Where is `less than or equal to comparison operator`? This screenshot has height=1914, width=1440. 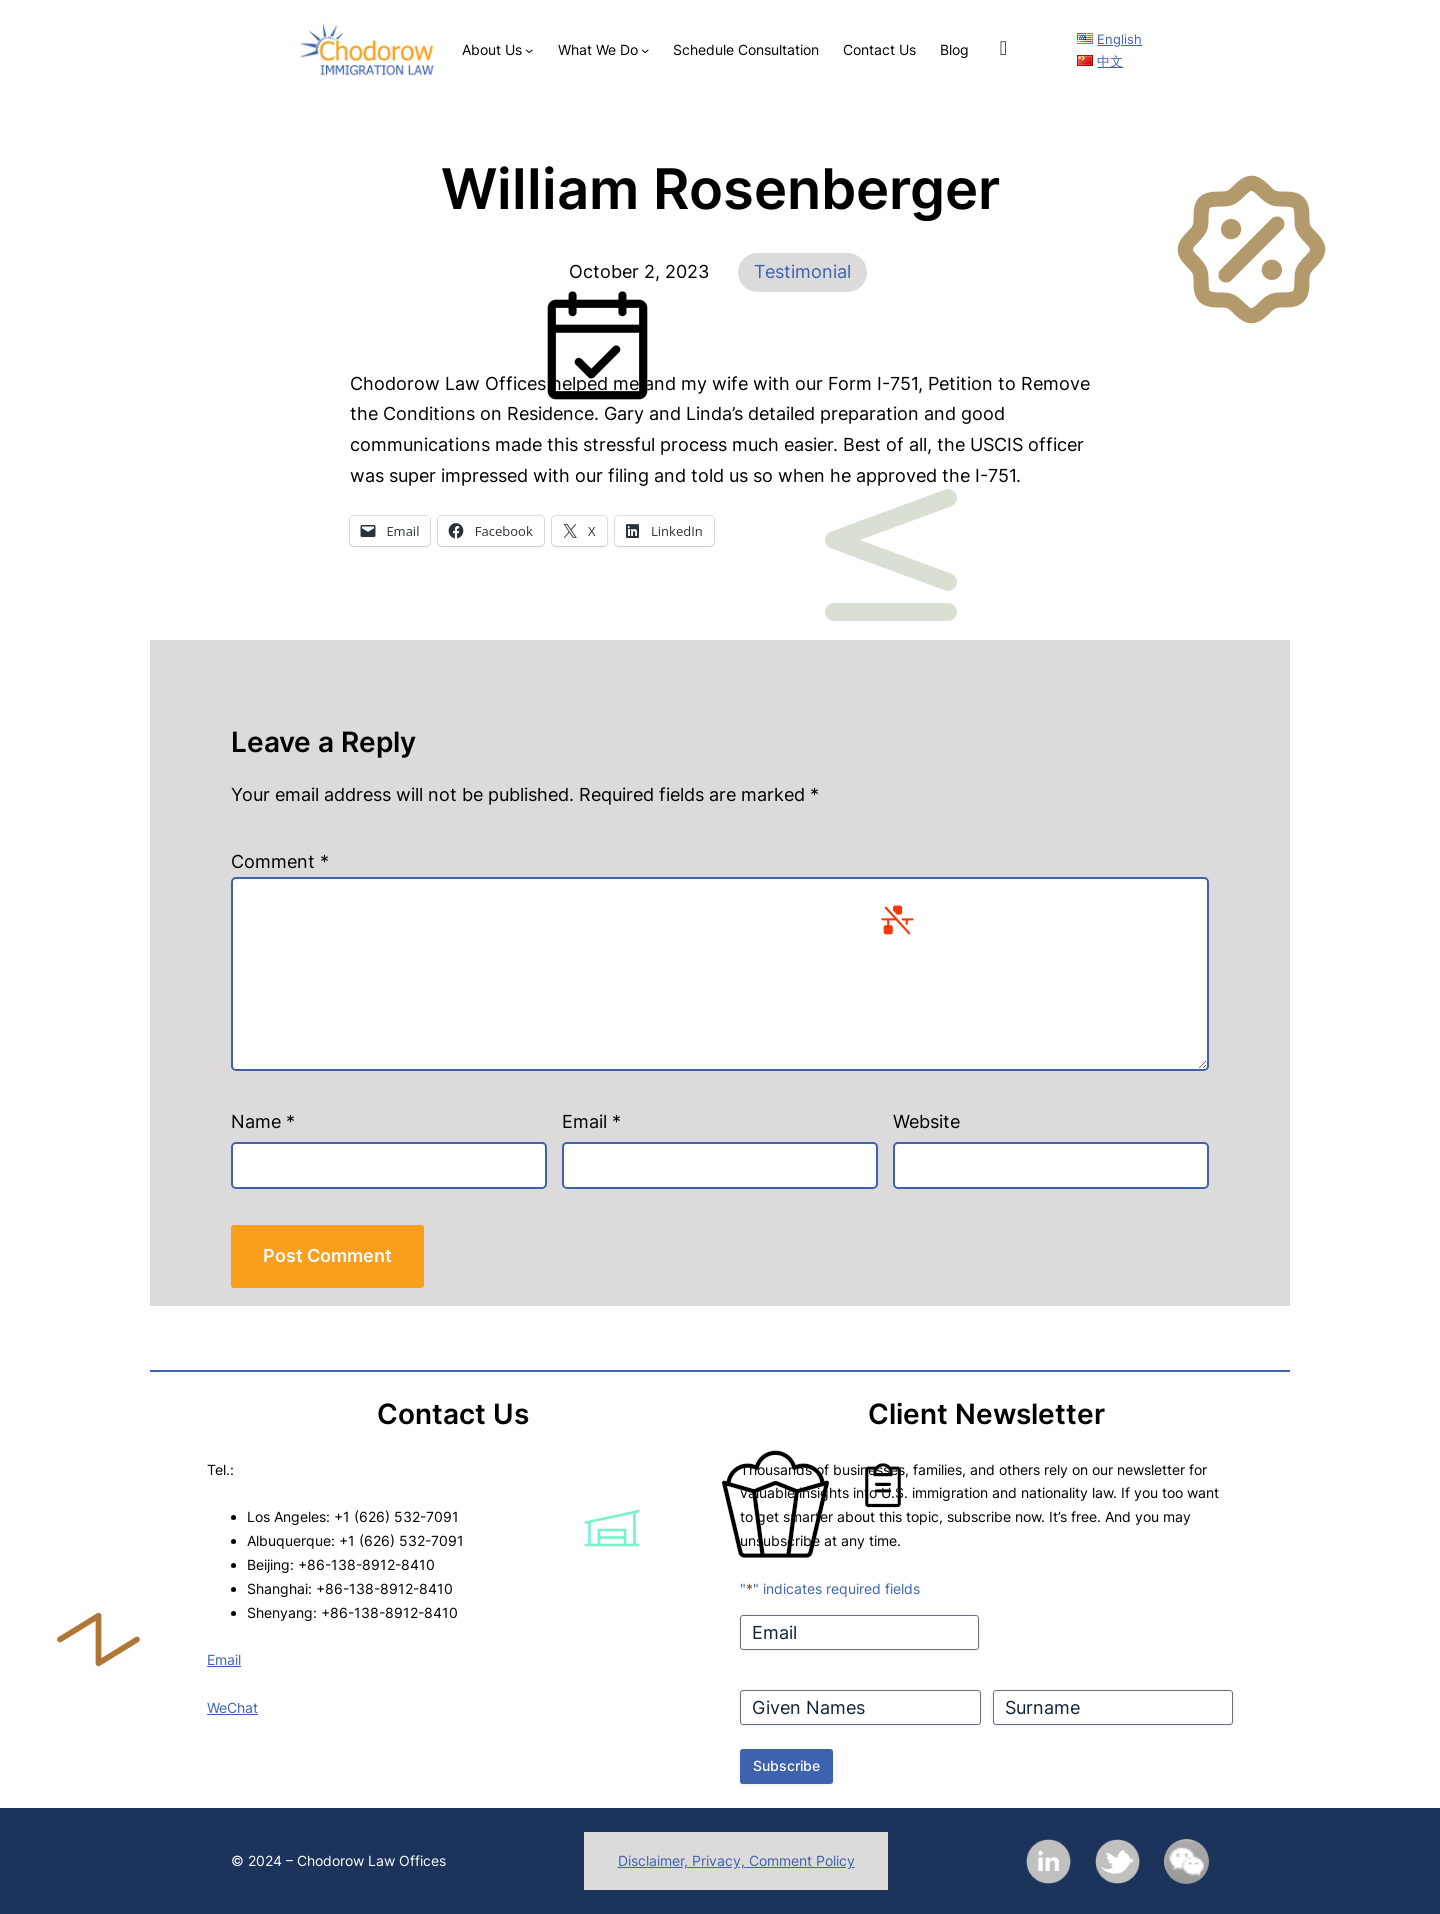
less than or equal to comparison operator is located at coordinates (894, 558).